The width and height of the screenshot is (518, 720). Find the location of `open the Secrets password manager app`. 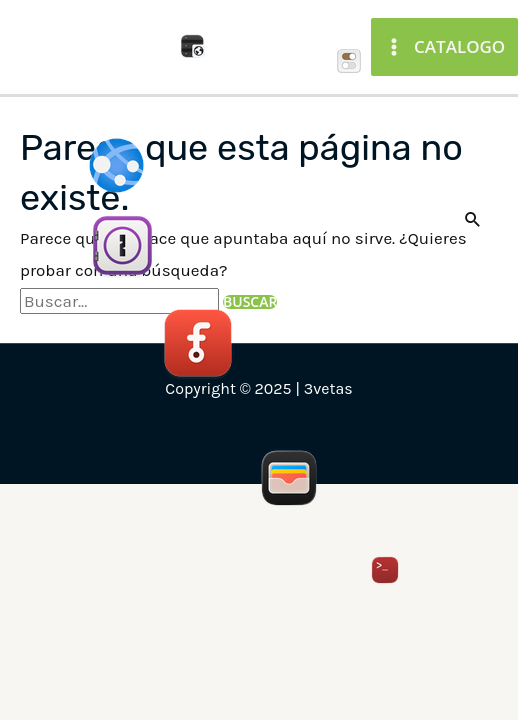

open the Secrets password manager app is located at coordinates (122, 245).